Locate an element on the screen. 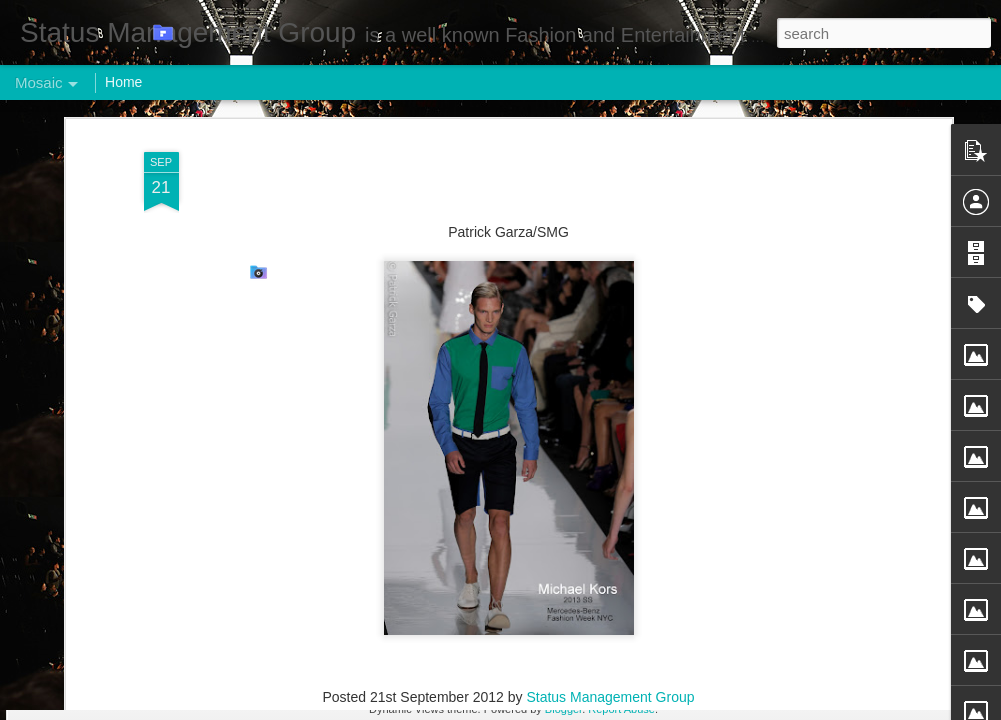 The width and height of the screenshot is (1001, 720). open wondershare pdfreader documents folder is located at coordinates (163, 33).